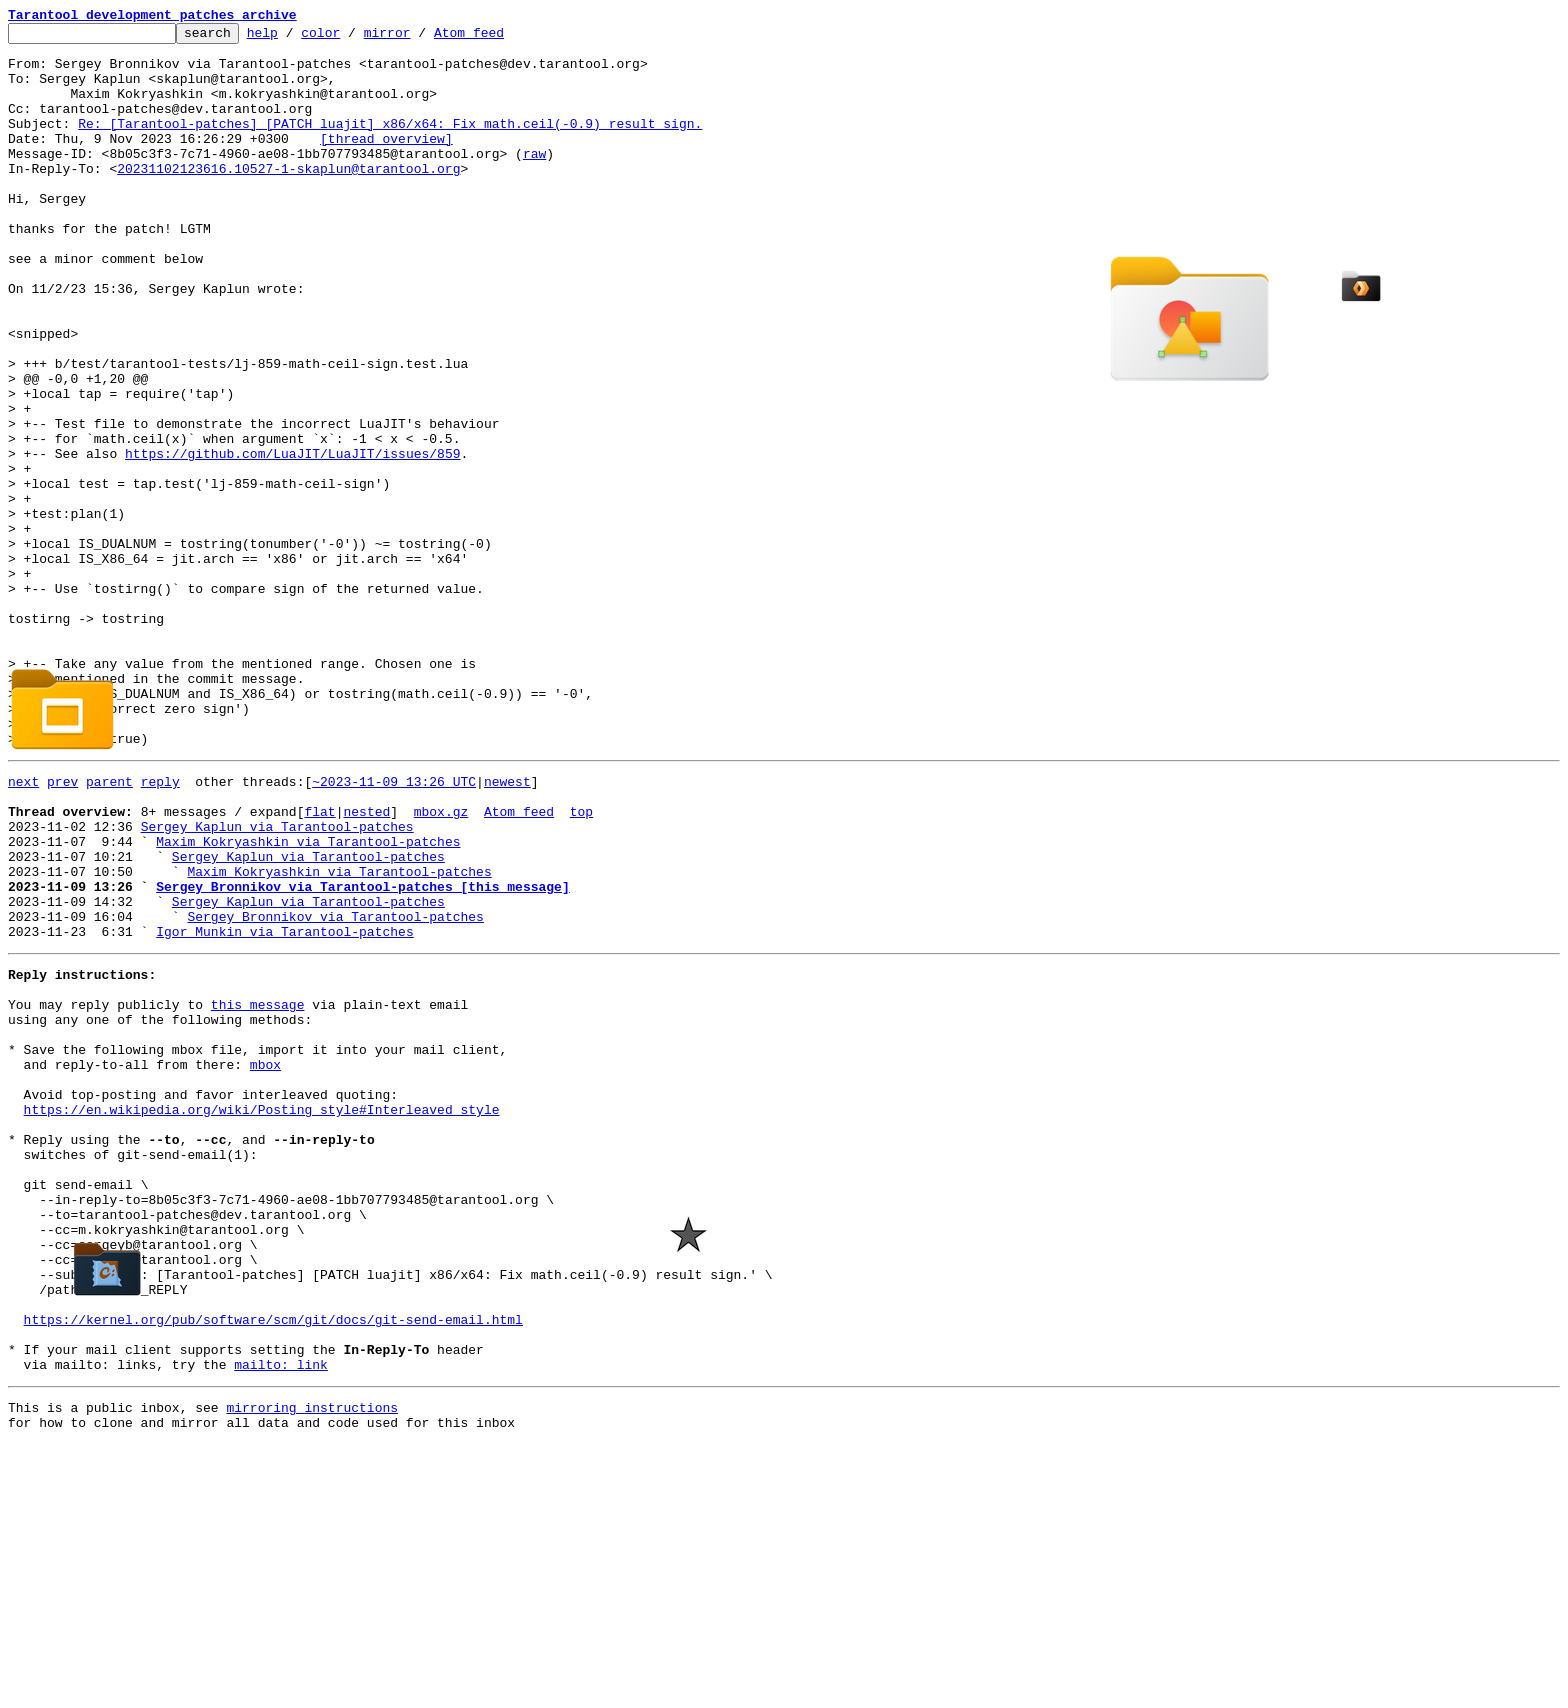  What do you see at coordinates (107, 1271) in the screenshot?
I see `folder containing chocolatey package manager files` at bounding box center [107, 1271].